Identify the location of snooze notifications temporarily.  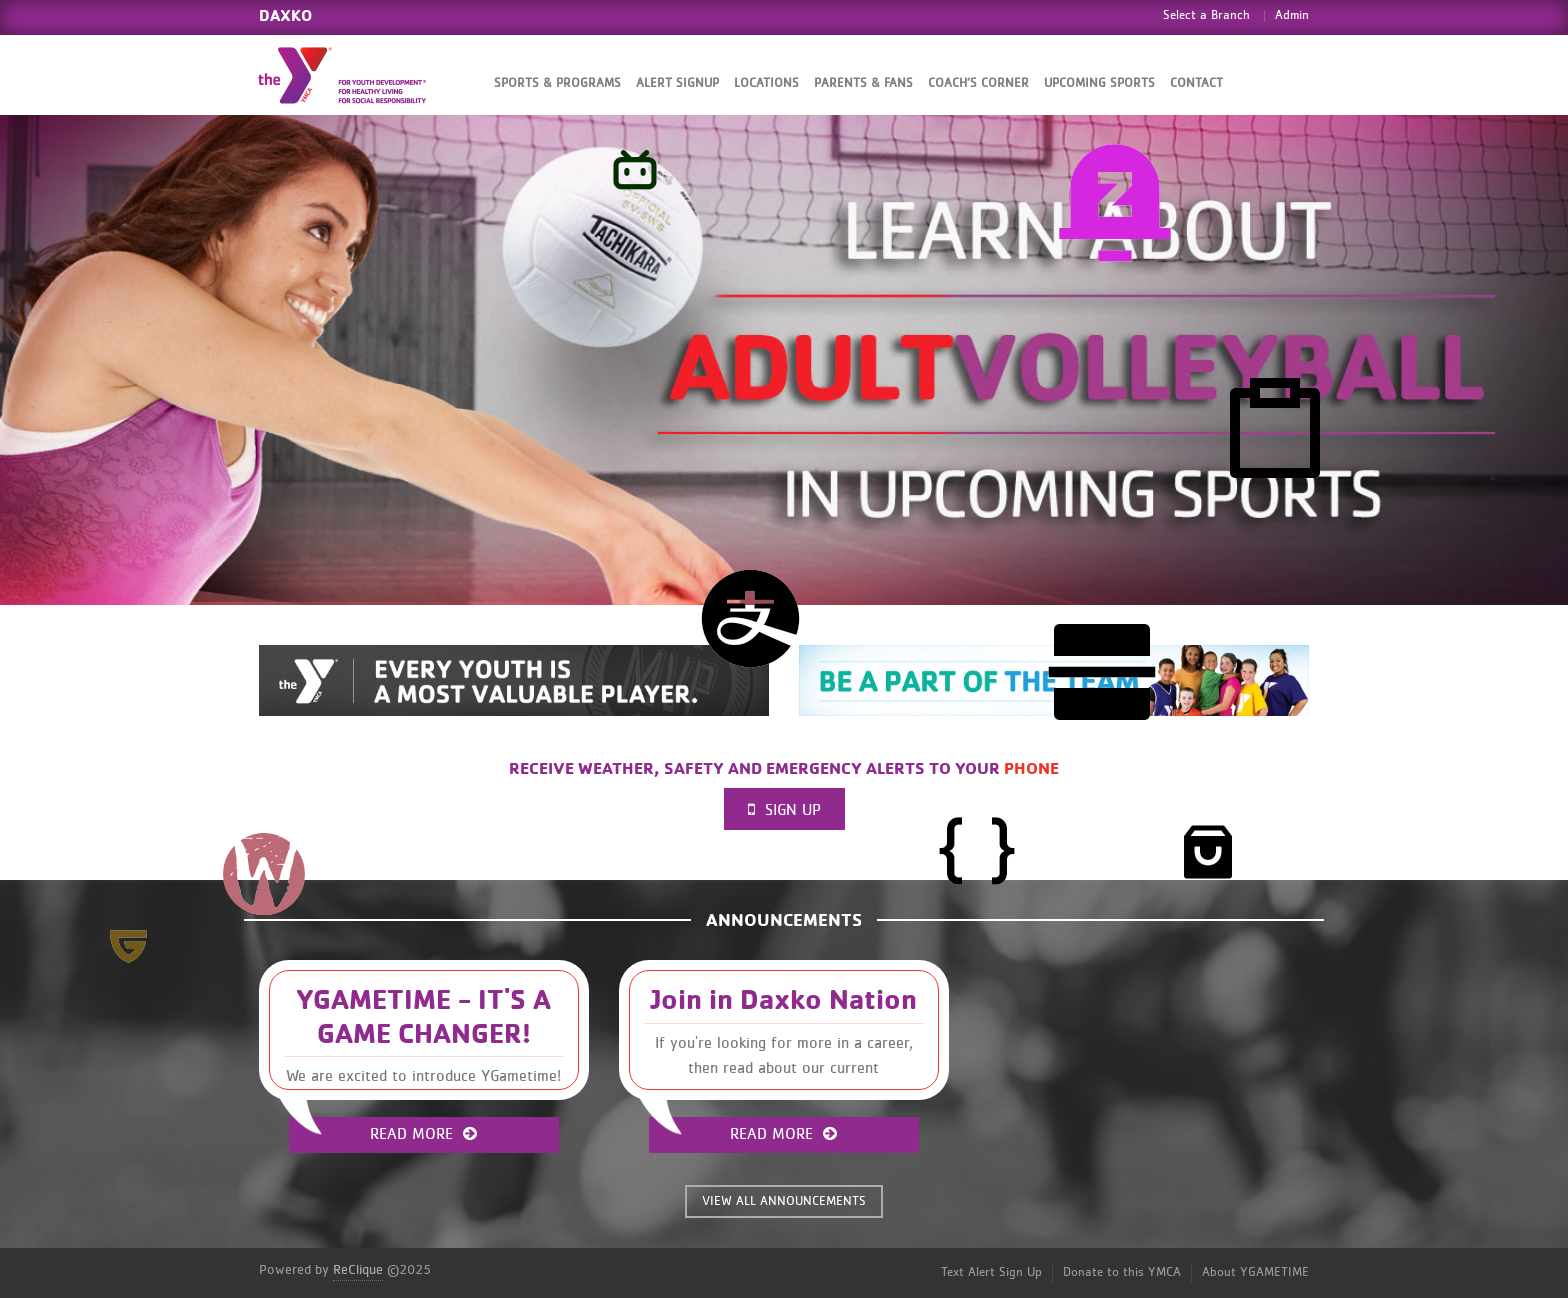
(1115, 200).